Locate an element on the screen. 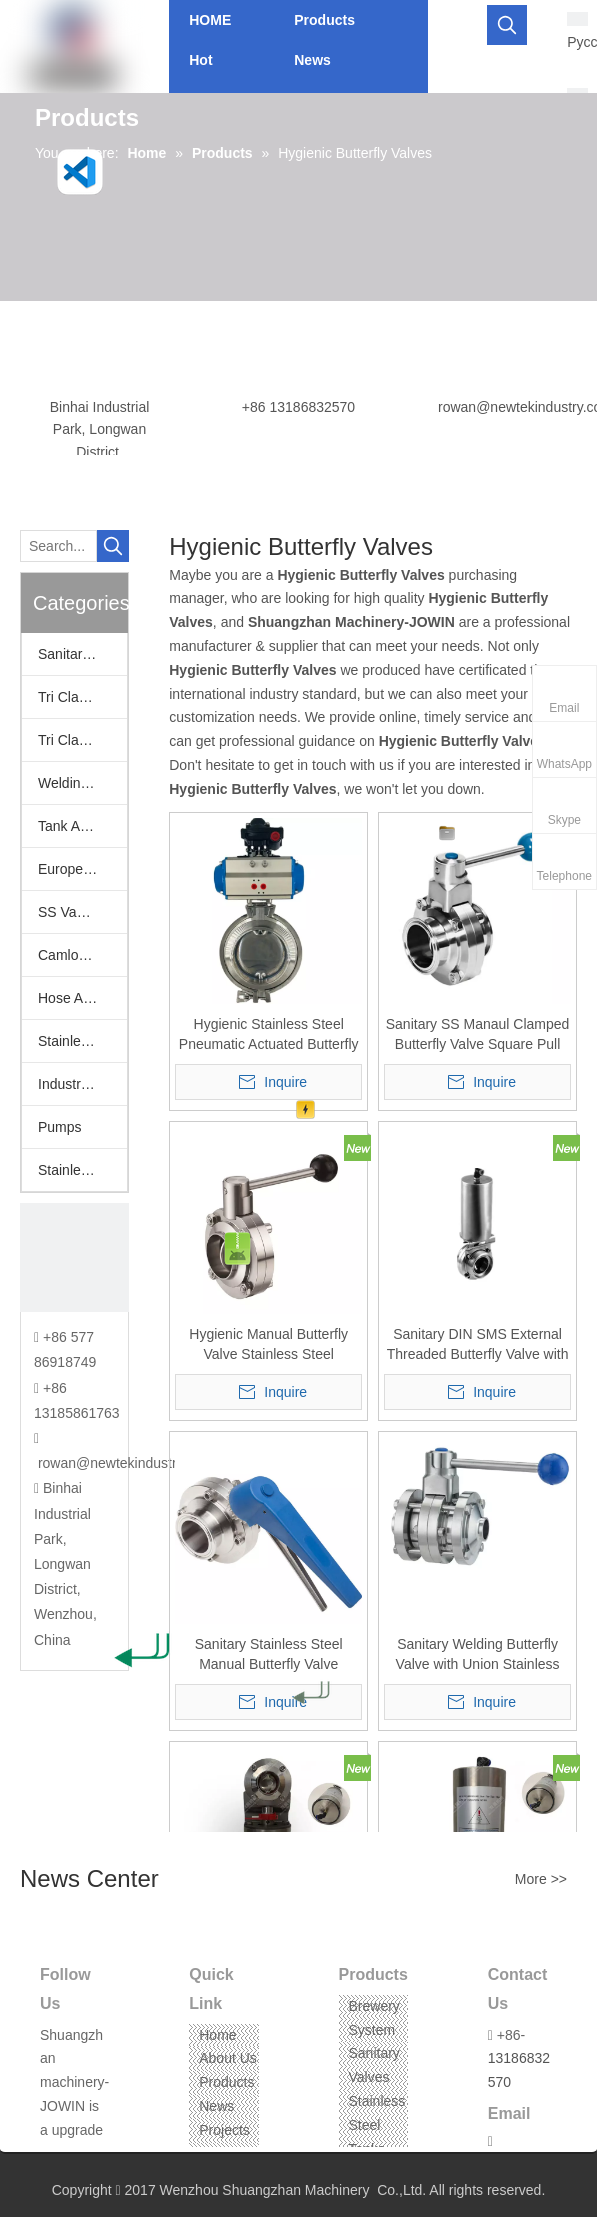  reply all to an email message is located at coordinates (141, 1650).